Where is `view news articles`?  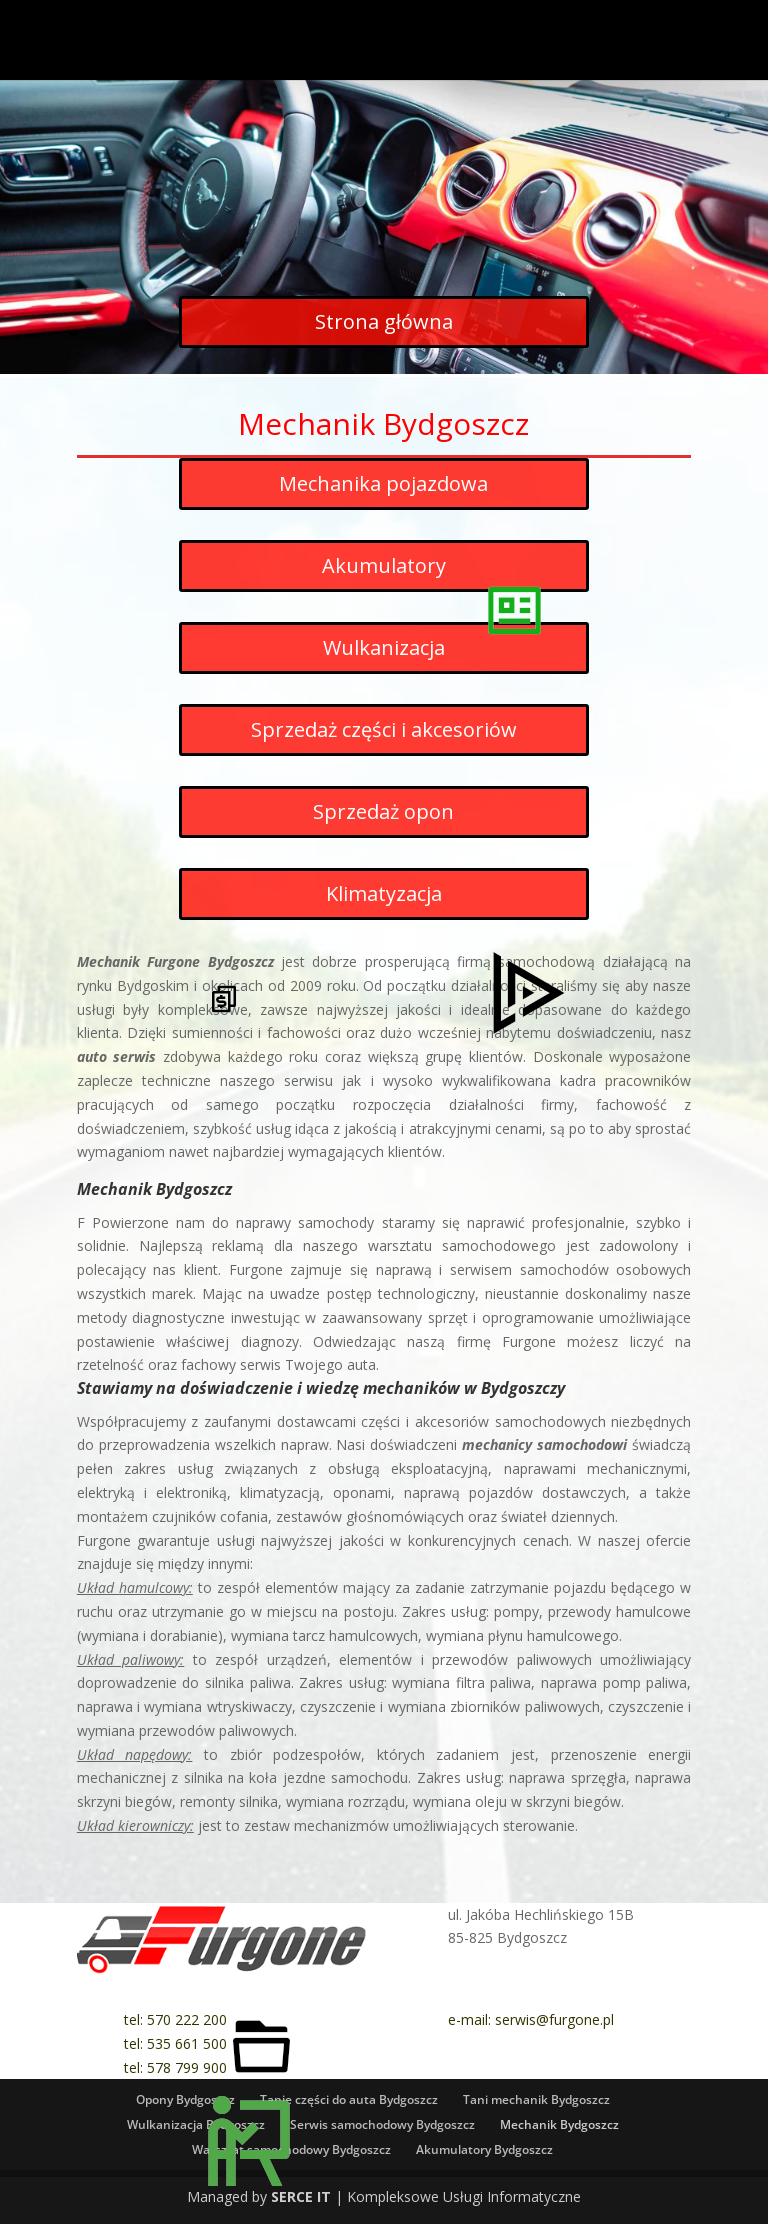 view news articles is located at coordinates (514, 610).